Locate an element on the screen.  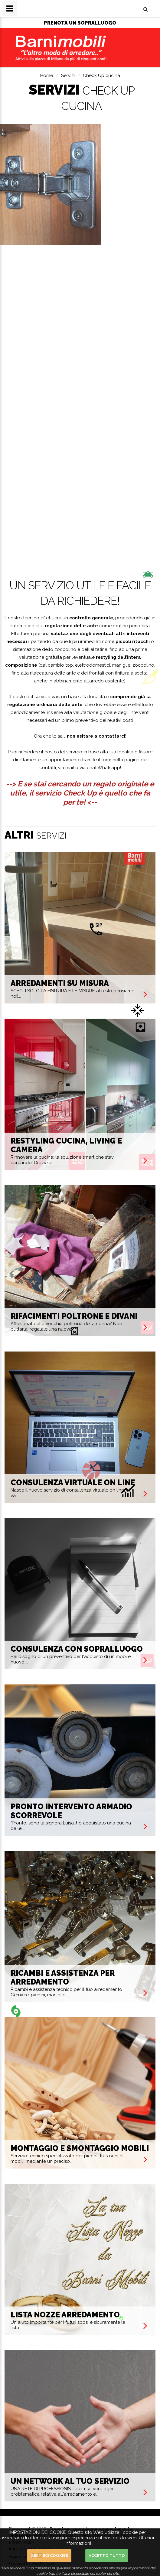
indicates hurricane or tropical storm warning is located at coordinates (16, 2011).